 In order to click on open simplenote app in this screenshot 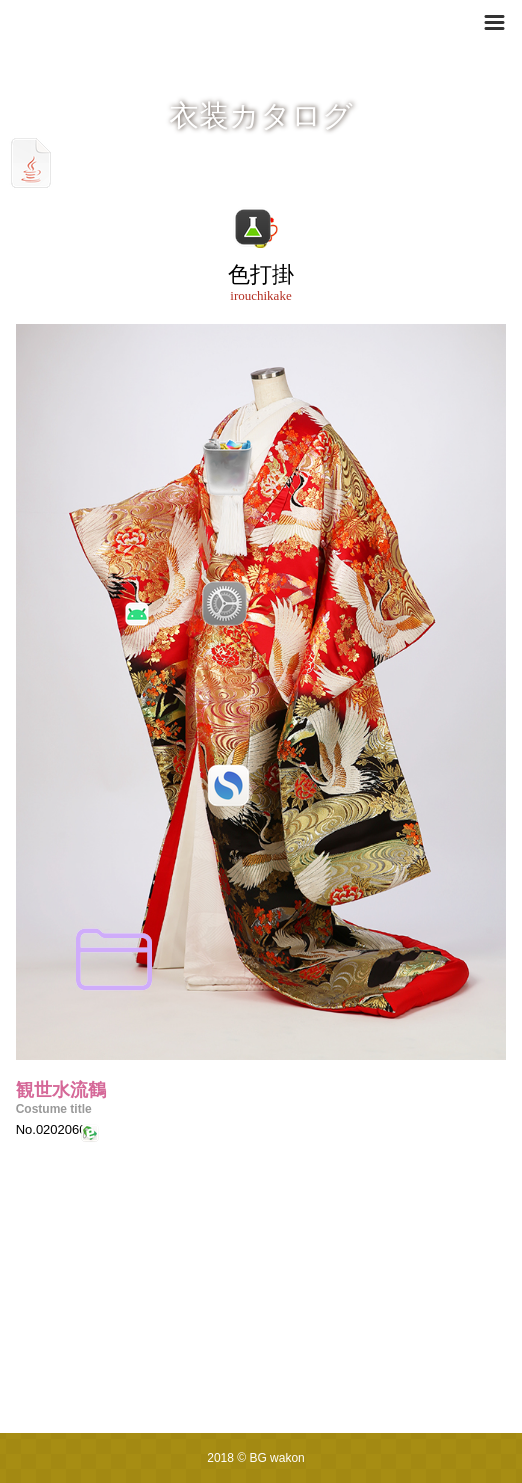, I will do `click(228, 785)`.